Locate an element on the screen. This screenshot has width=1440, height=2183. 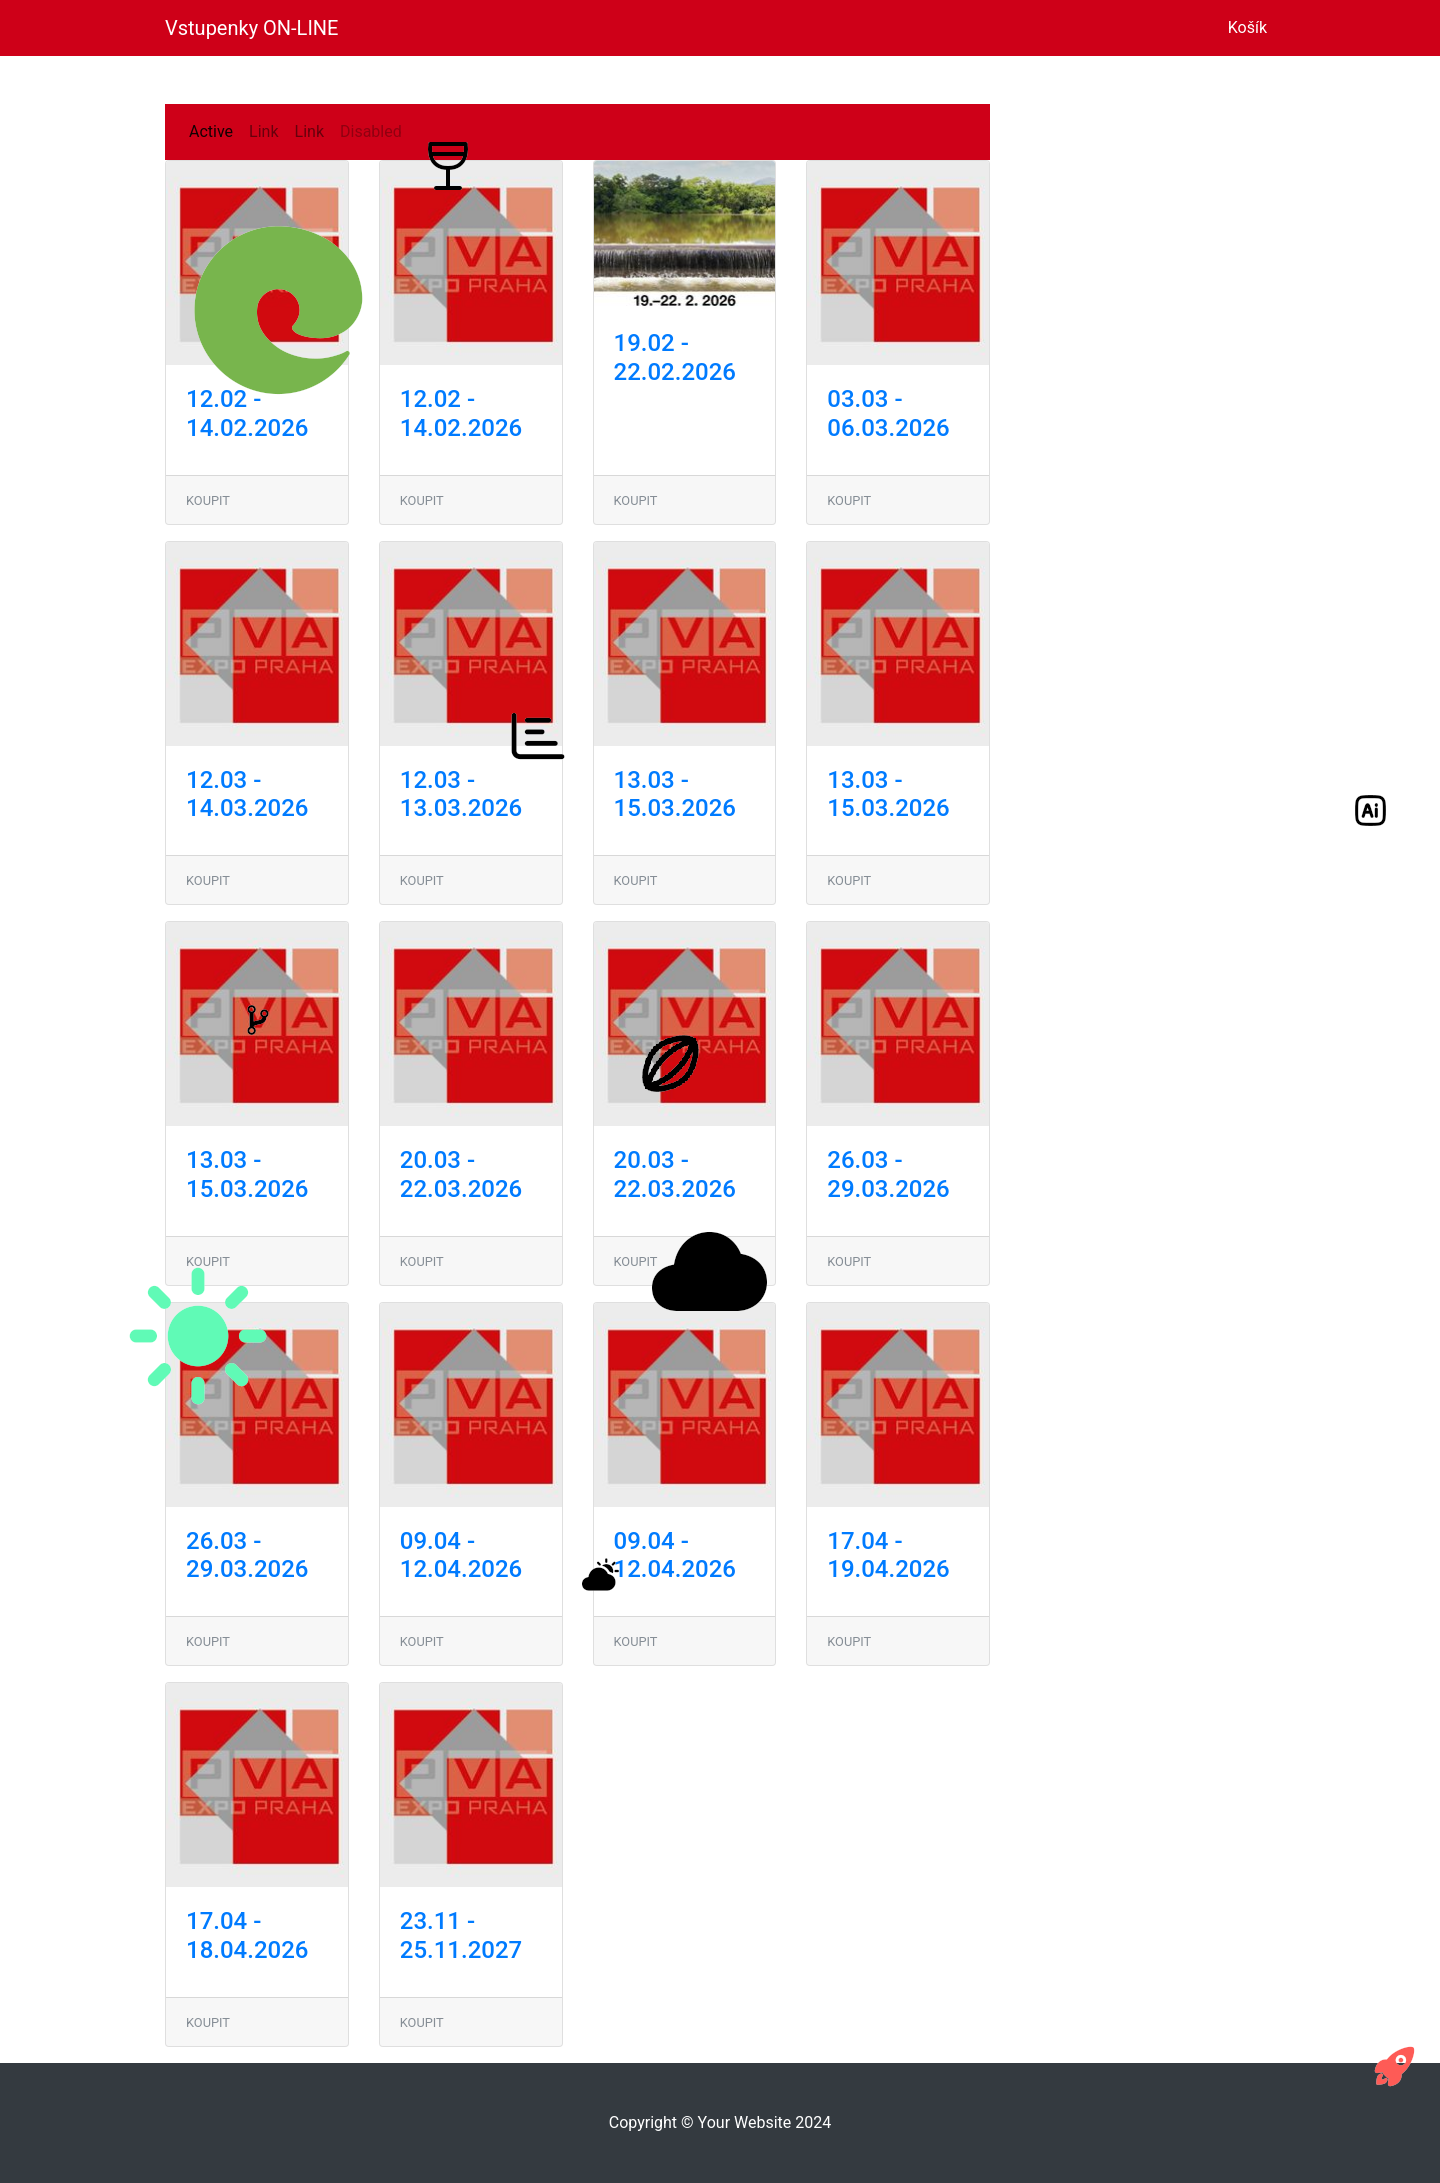
switch to light mode is located at coordinates (198, 1336).